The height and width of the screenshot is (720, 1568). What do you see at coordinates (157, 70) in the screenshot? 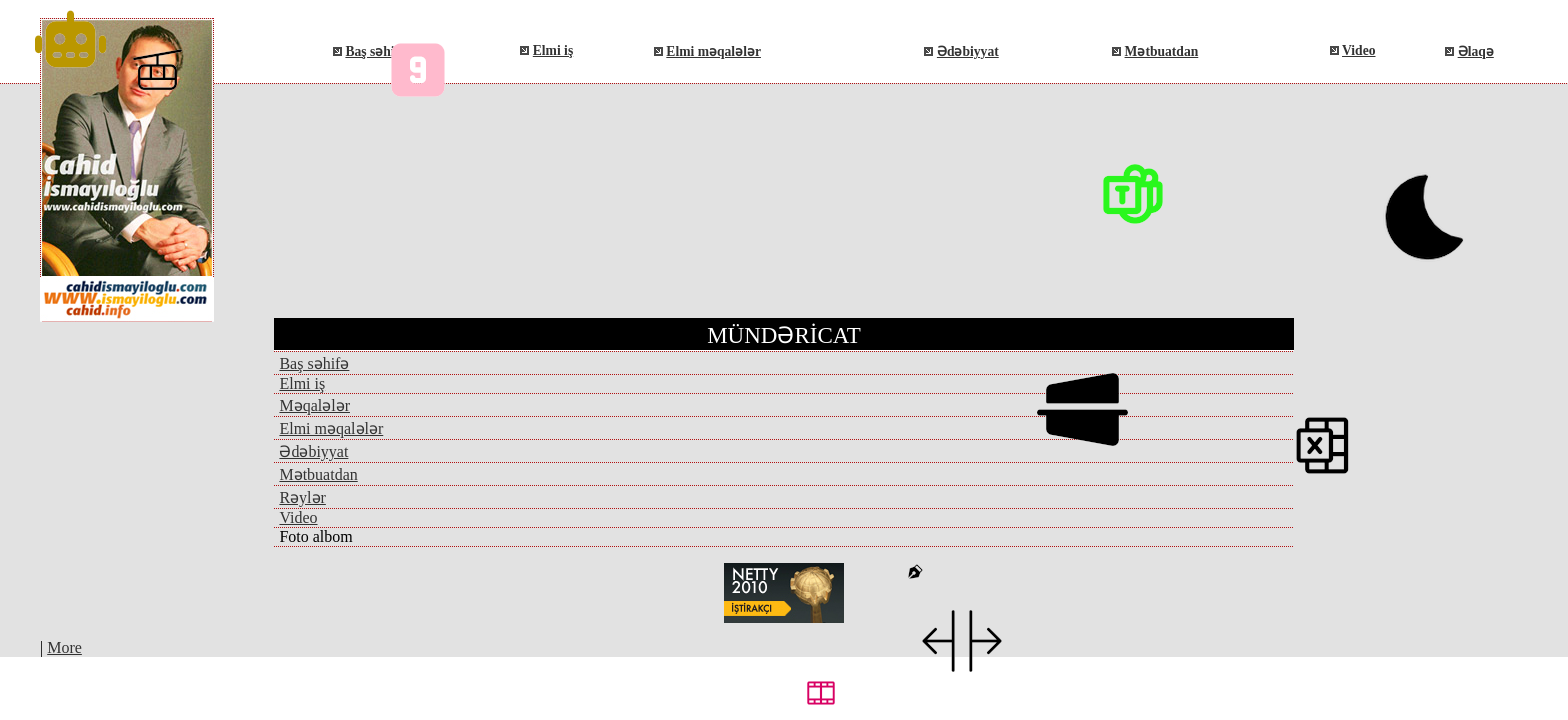
I see `access cable car or gondola transit information` at bounding box center [157, 70].